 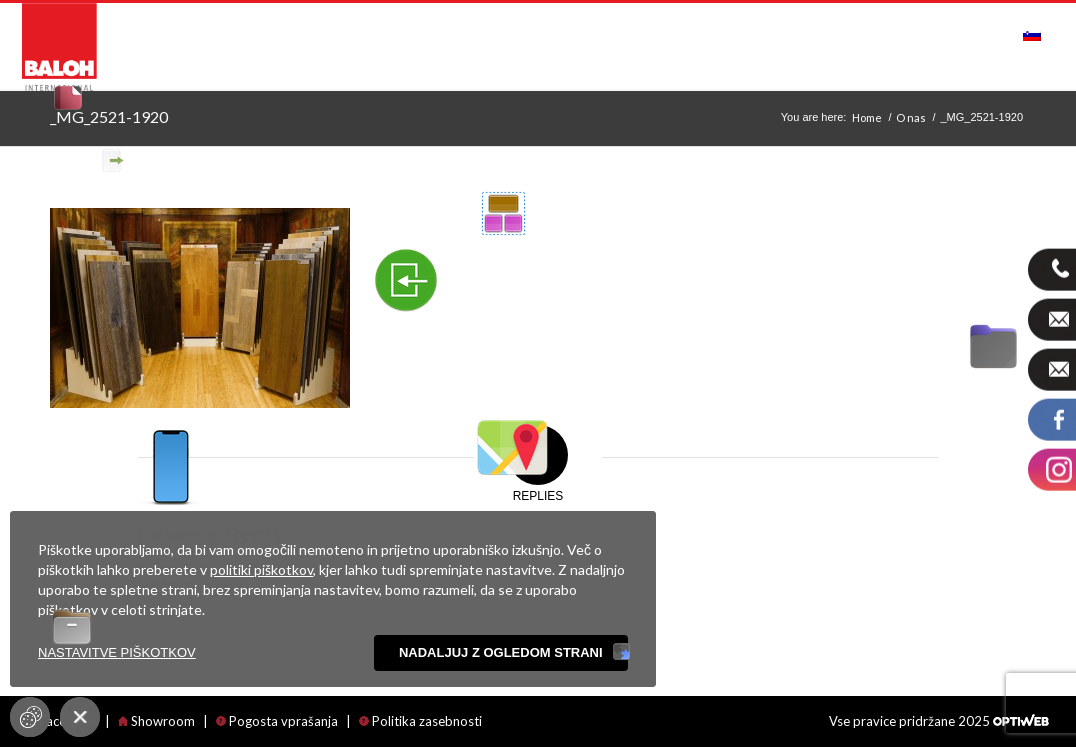 What do you see at coordinates (993, 346) in the screenshot?
I see `open a folder to view its contents` at bounding box center [993, 346].